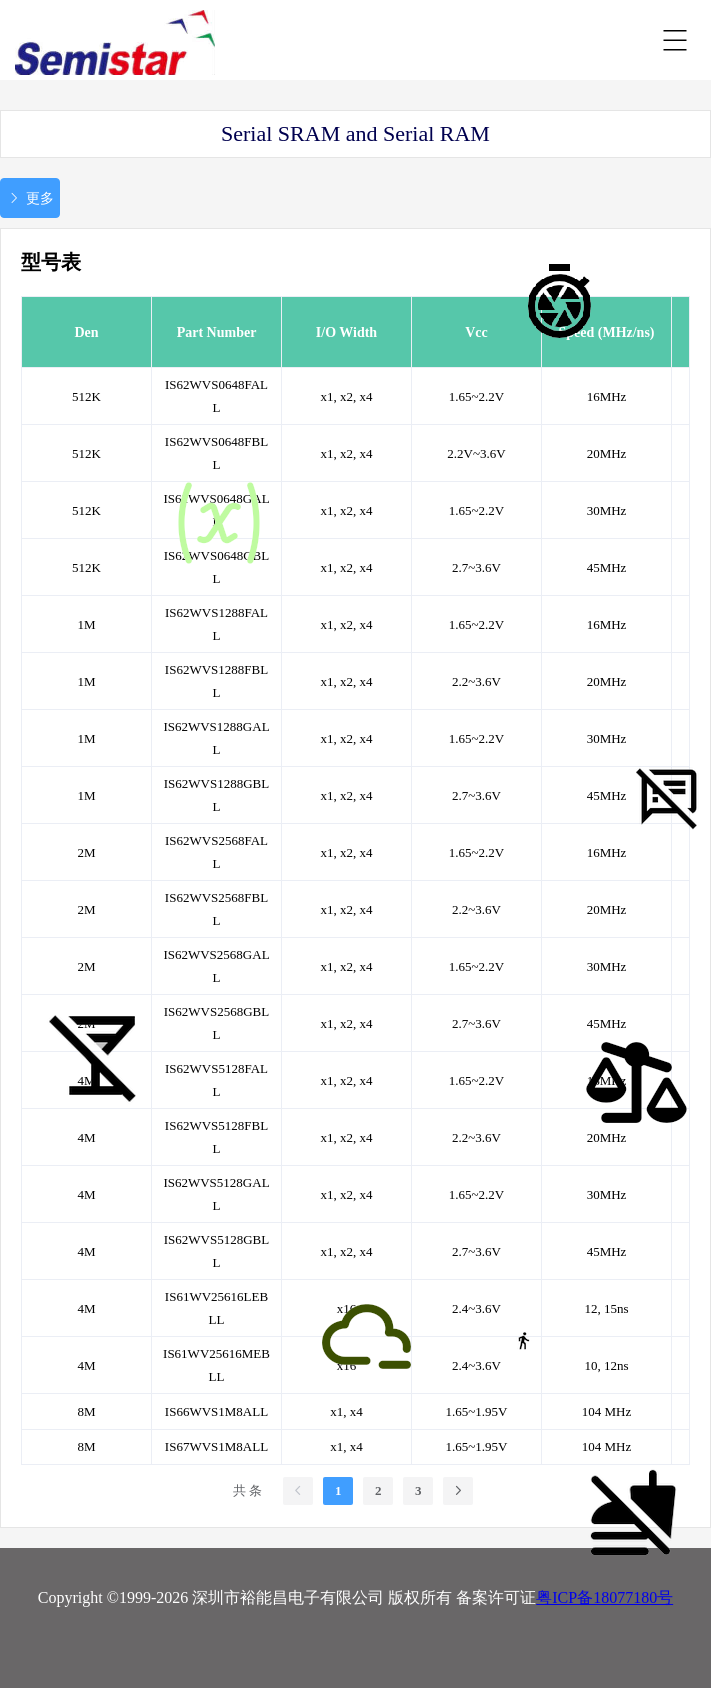  What do you see at coordinates (366, 1336) in the screenshot?
I see `remove from cloud storage` at bounding box center [366, 1336].